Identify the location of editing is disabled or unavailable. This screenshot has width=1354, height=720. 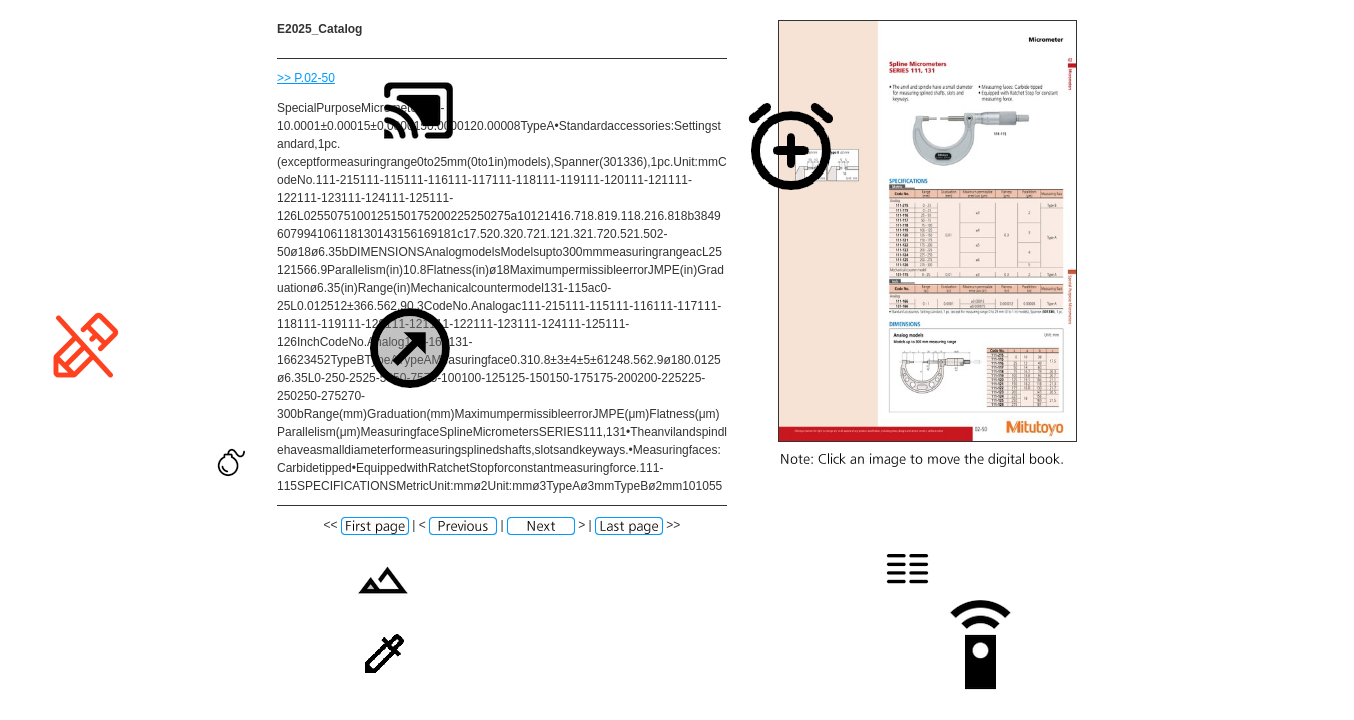
(84, 346).